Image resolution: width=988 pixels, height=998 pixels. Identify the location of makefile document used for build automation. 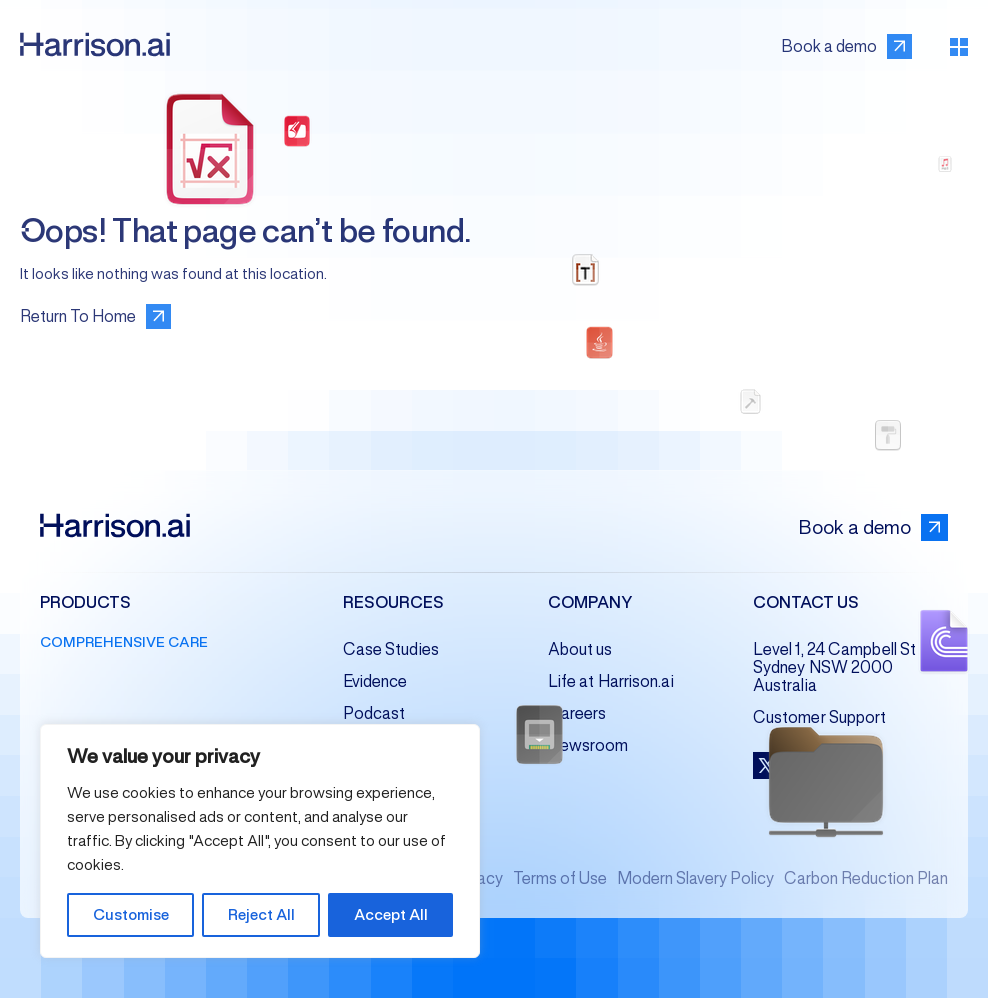
(750, 401).